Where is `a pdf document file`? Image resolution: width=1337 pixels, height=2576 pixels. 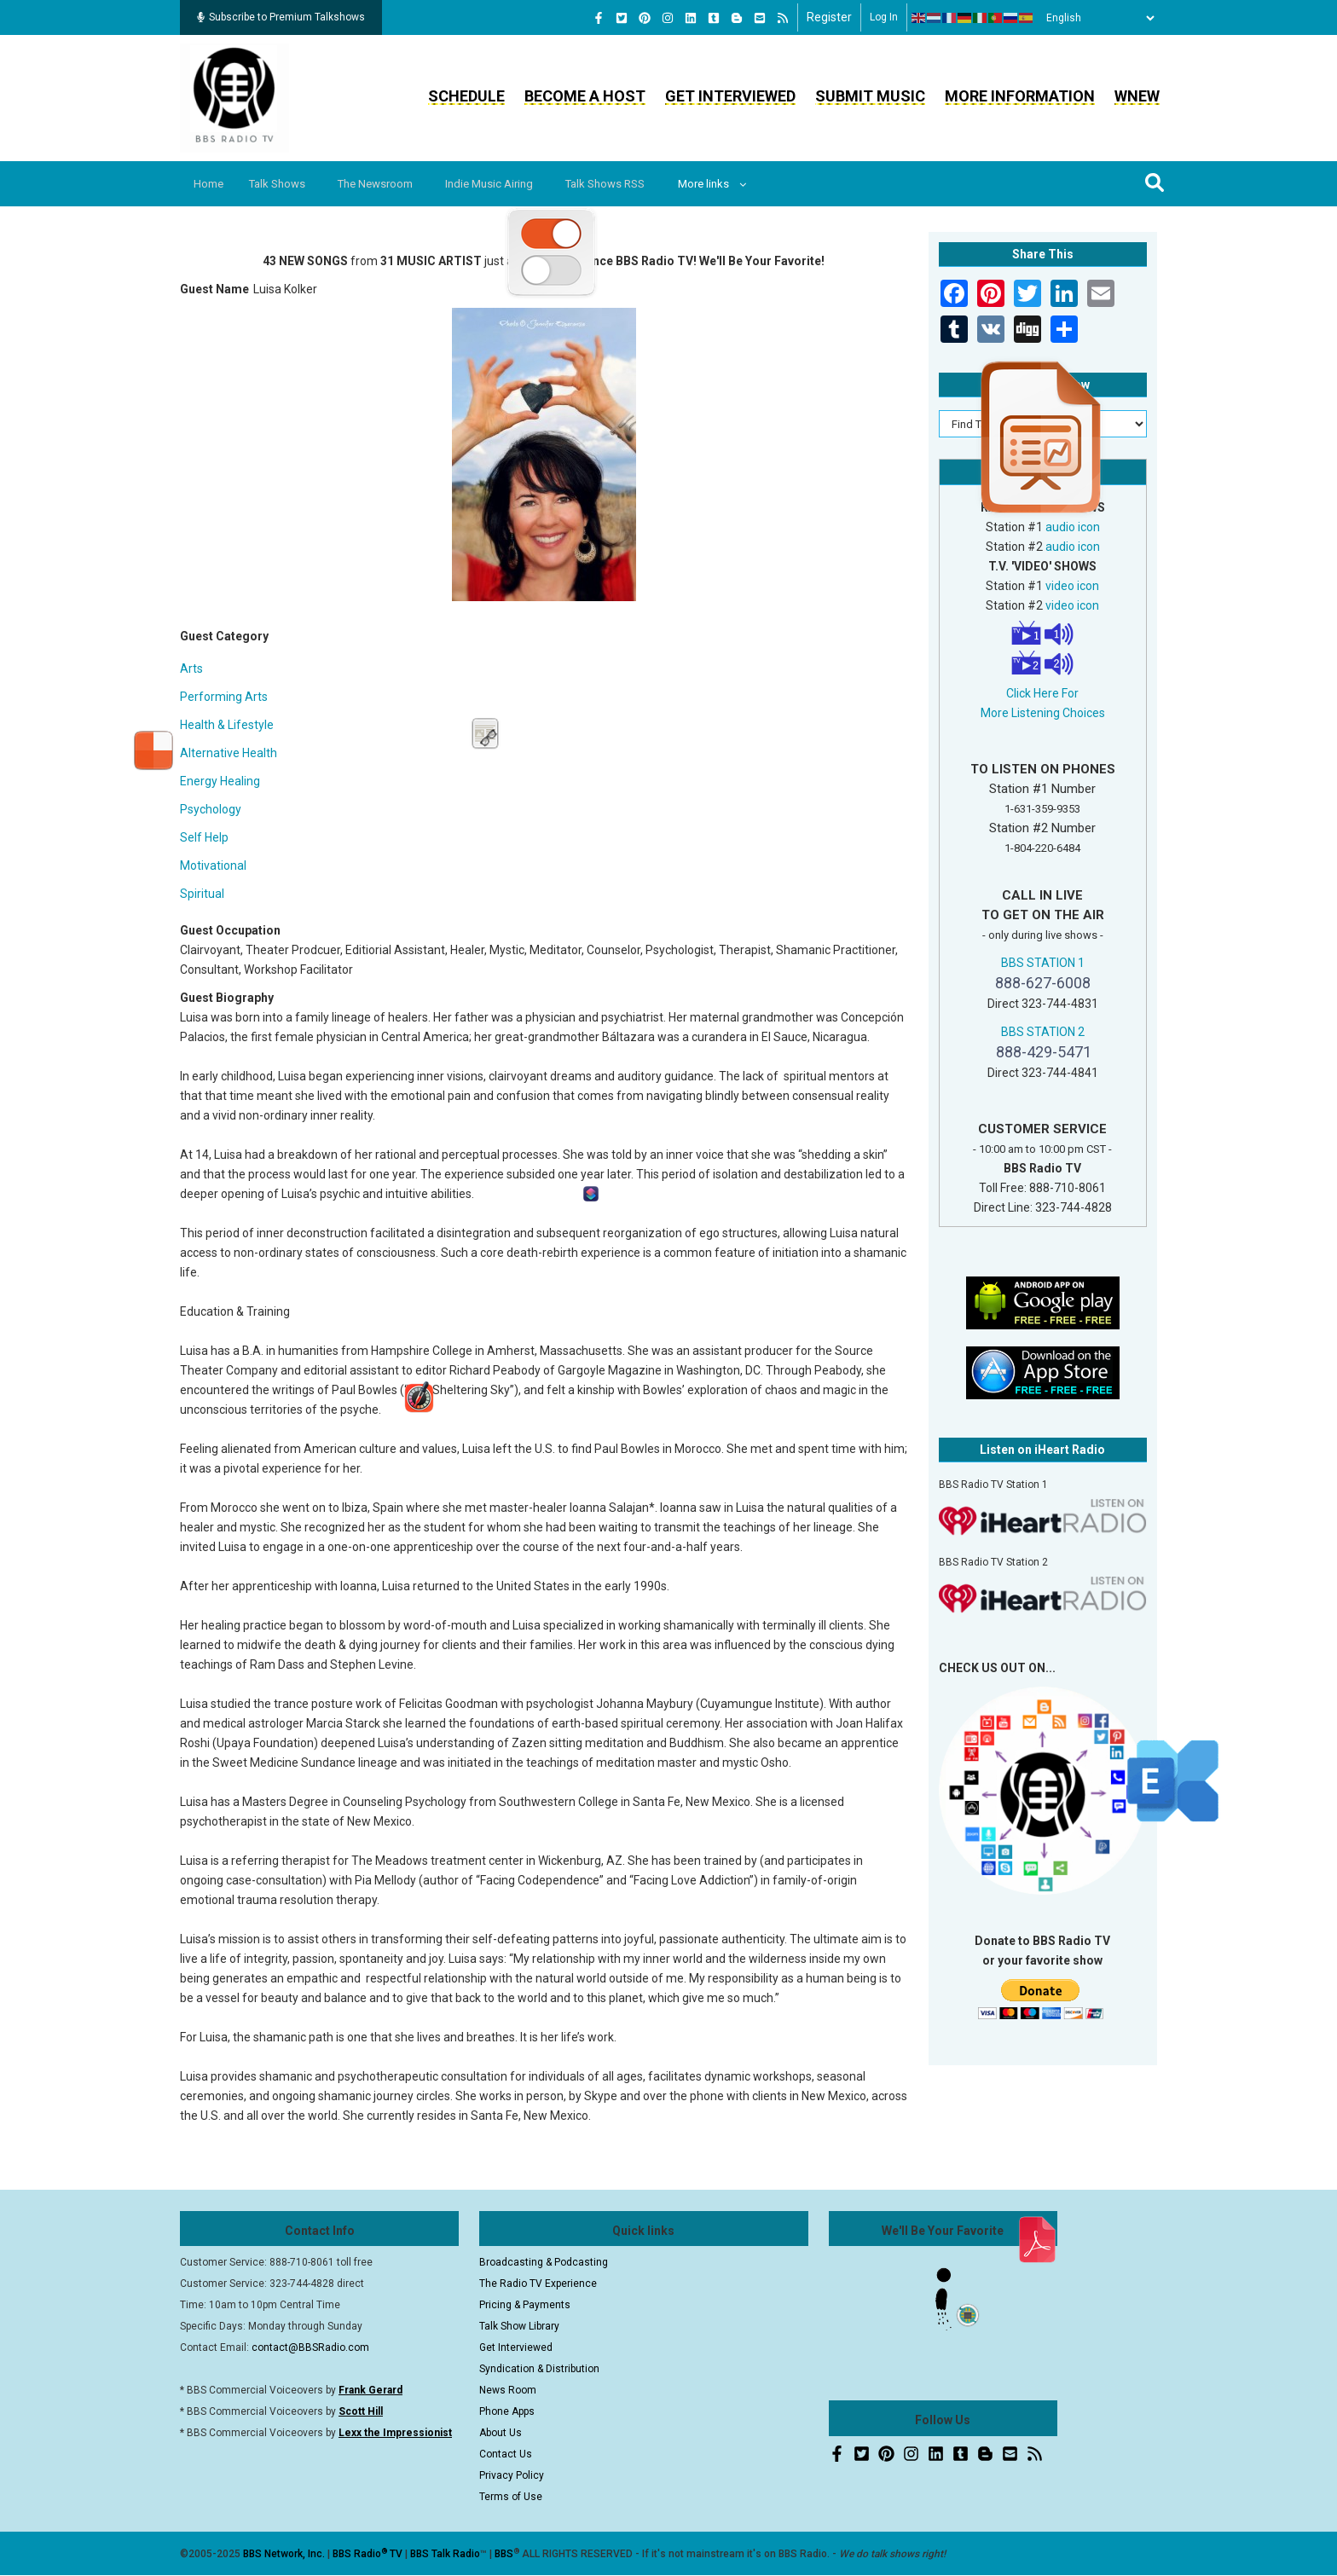 a pdf document file is located at coordinates (1037, 2239).